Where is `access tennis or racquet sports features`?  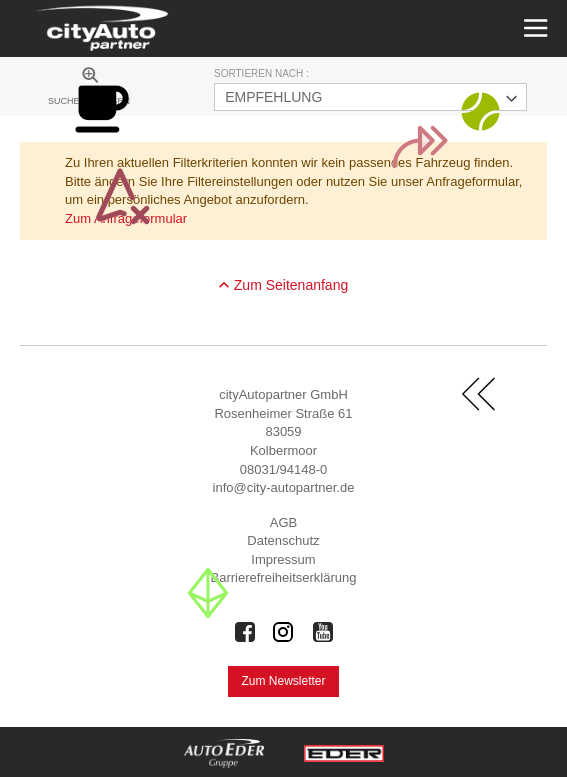 access tennis or racquet sports features is located at coordinates (480, 111).